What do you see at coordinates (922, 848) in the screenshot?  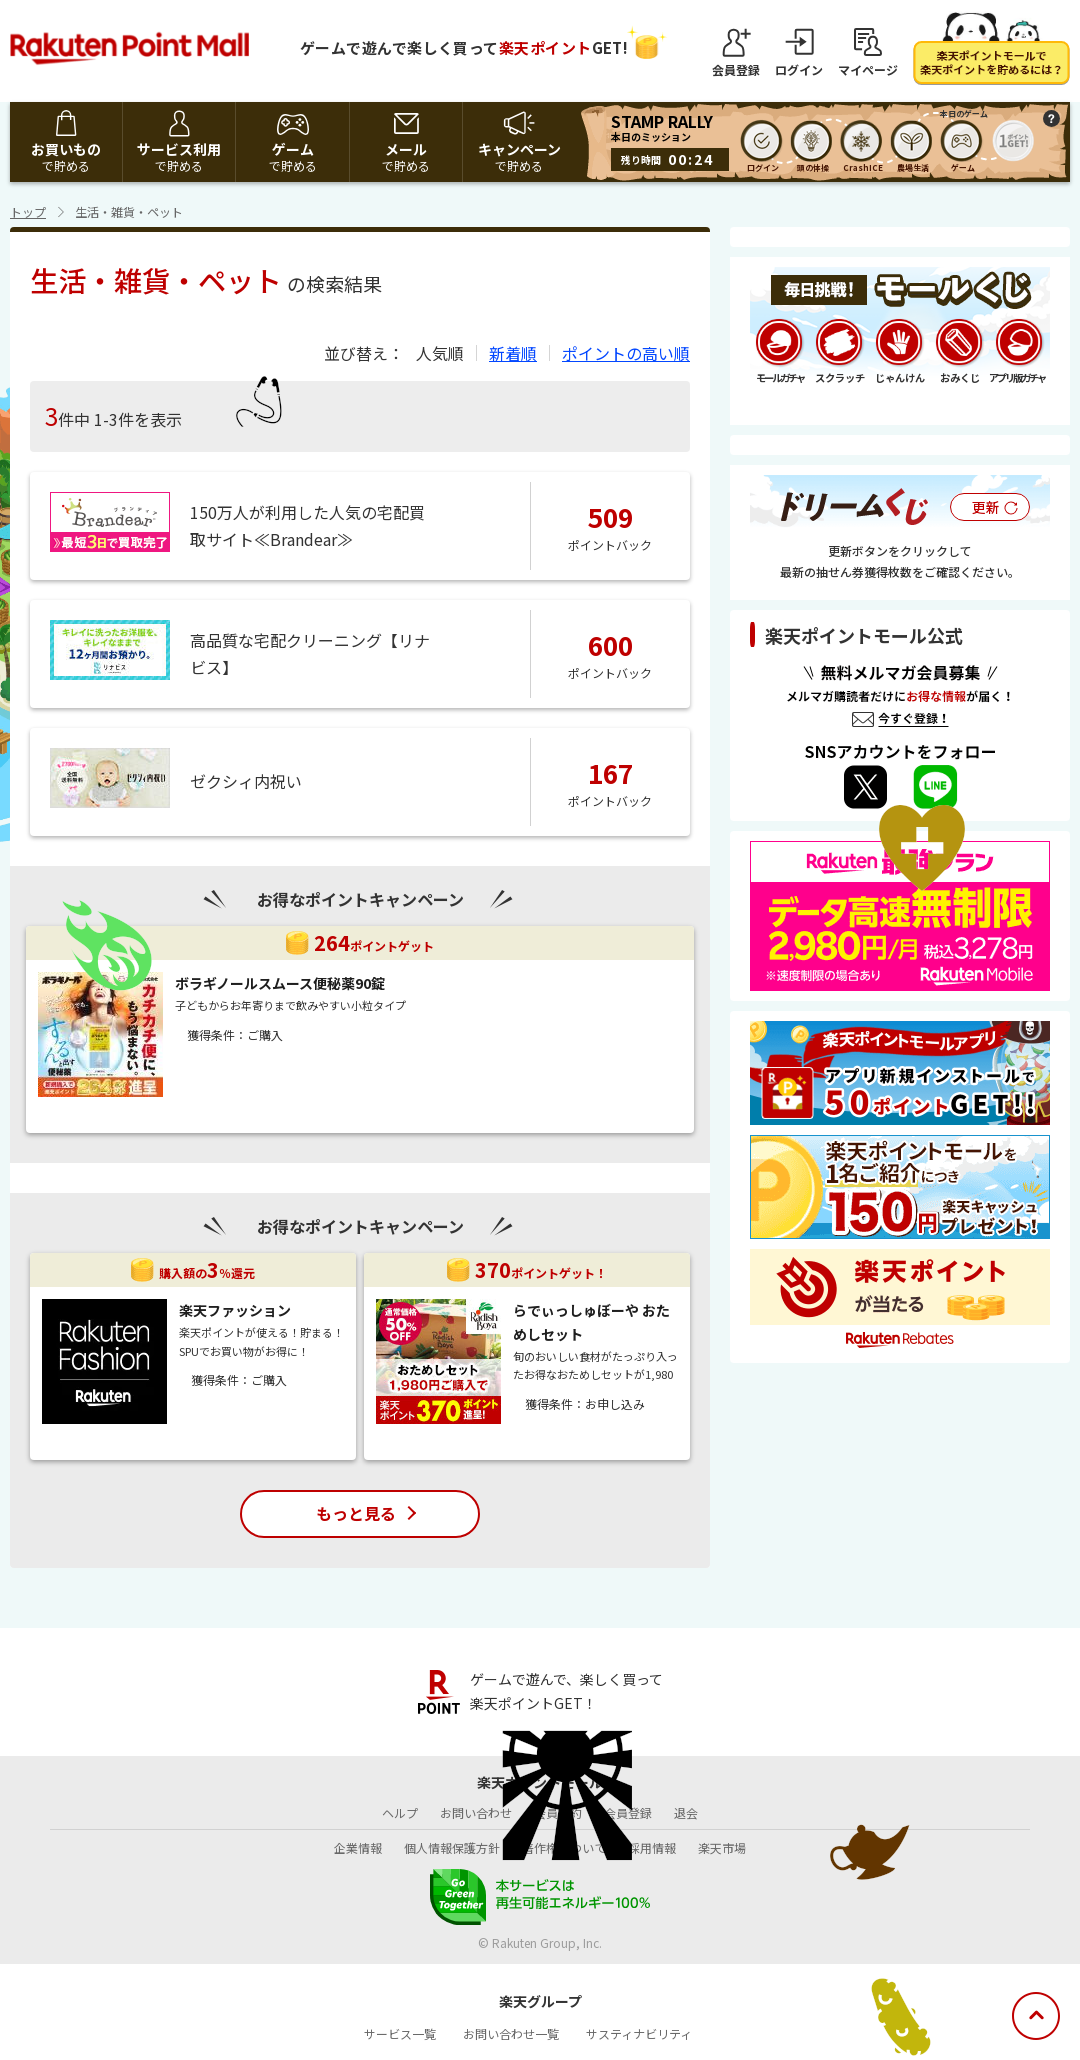 I see `add to favorites` at bounding box center [922, 848].